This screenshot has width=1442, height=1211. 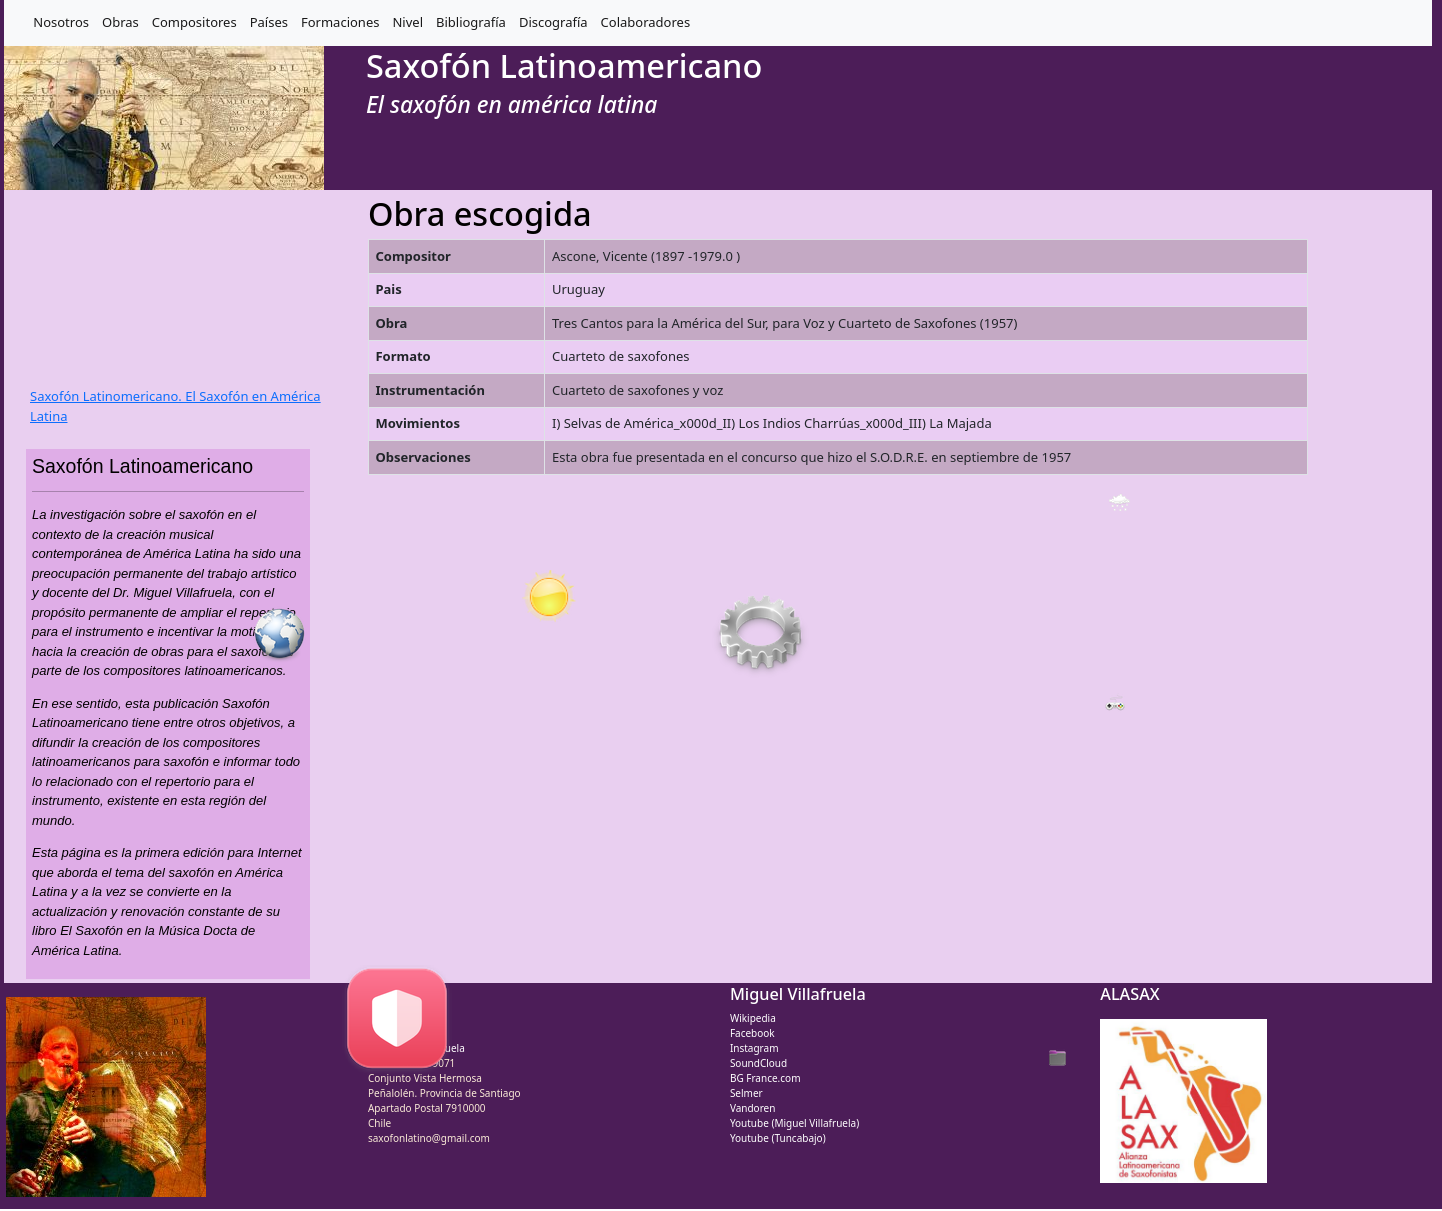 What do you see at coordinates (760, 631) in the screenshot?
I see `access system settings and preferences` at bounding box center [760, 631].